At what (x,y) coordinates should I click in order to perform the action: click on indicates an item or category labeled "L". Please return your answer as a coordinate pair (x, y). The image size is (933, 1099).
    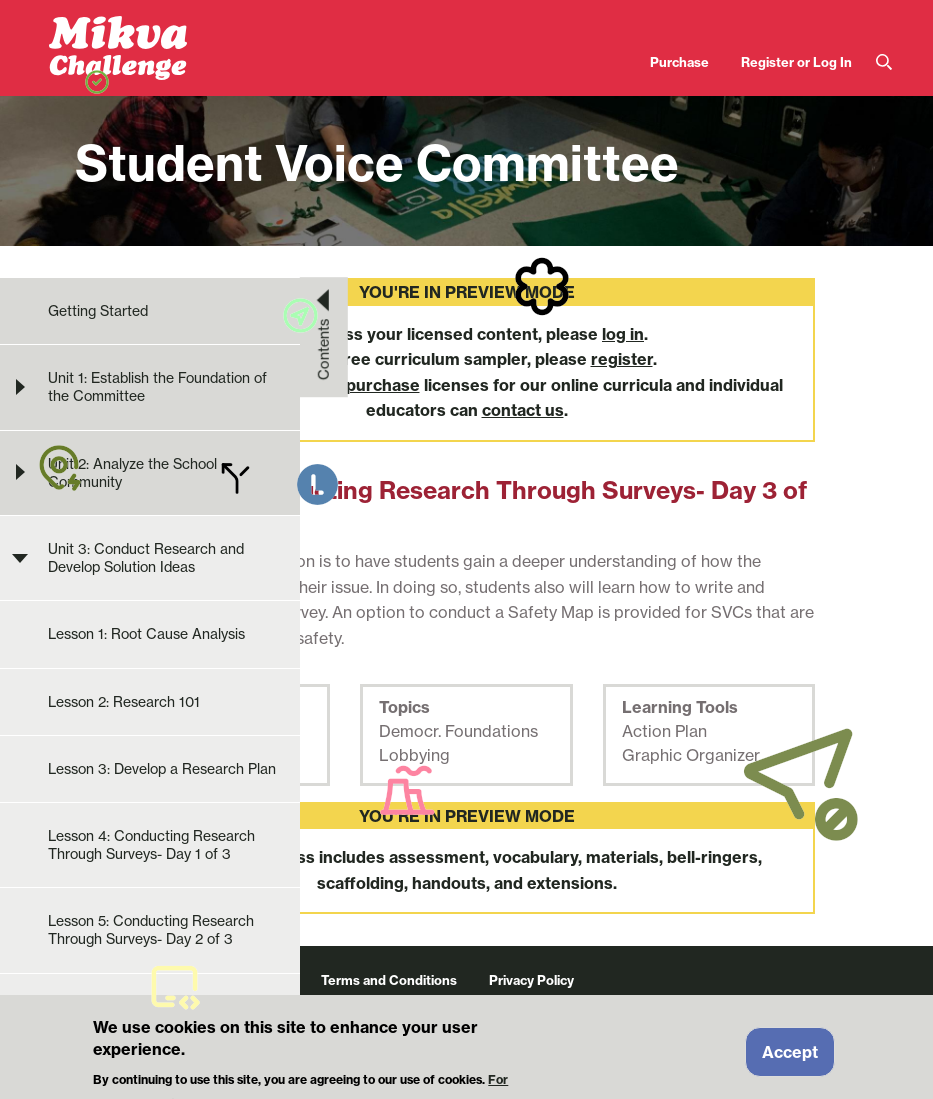
    Looking at the image, I should click on (317, 484).